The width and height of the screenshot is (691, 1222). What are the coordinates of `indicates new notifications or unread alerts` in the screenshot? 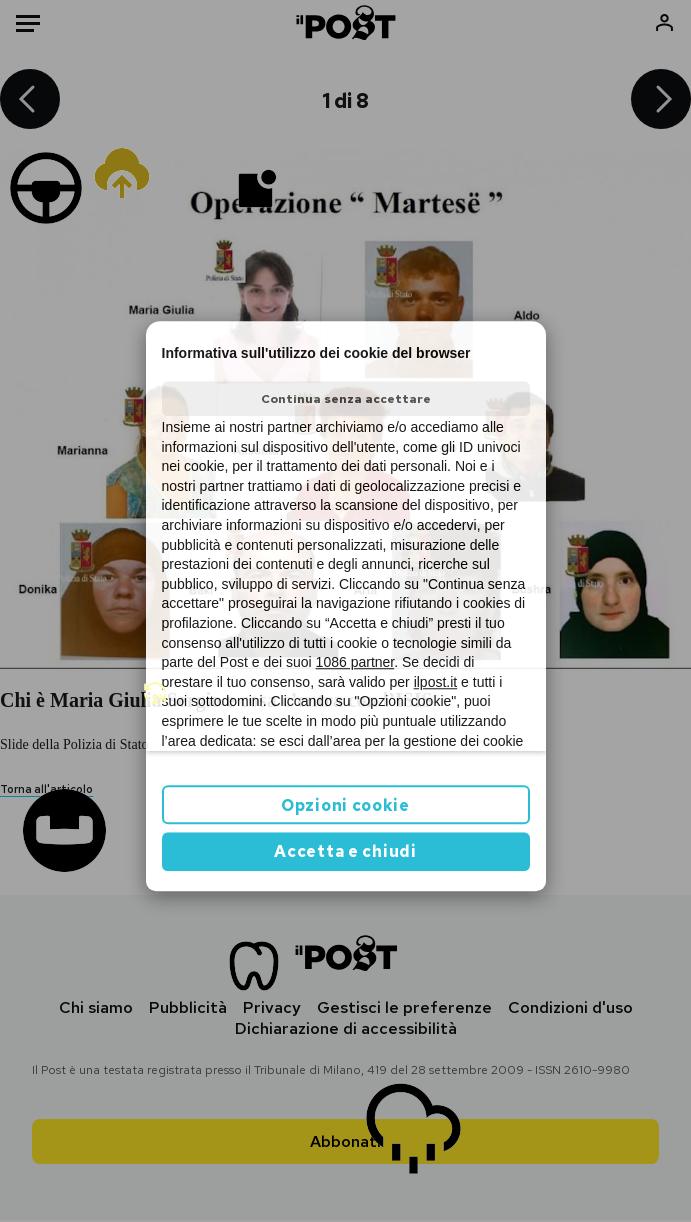 It's located at (255, 188).